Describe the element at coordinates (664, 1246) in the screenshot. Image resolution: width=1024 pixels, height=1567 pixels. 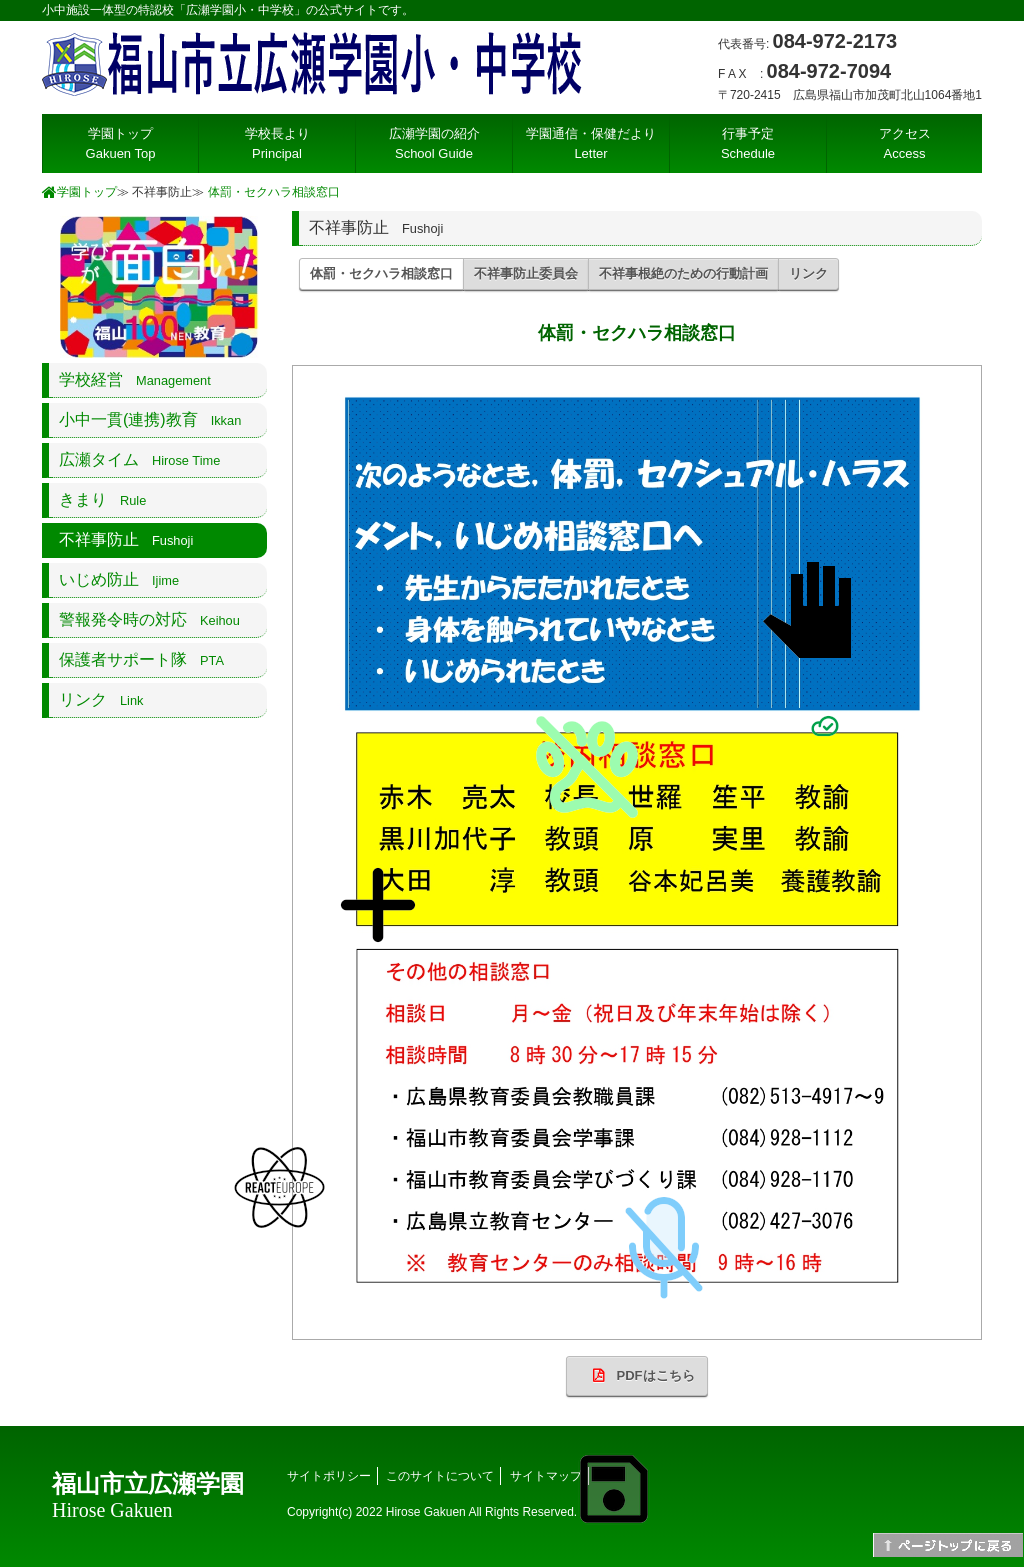
I see `mute your microphone` at that location.